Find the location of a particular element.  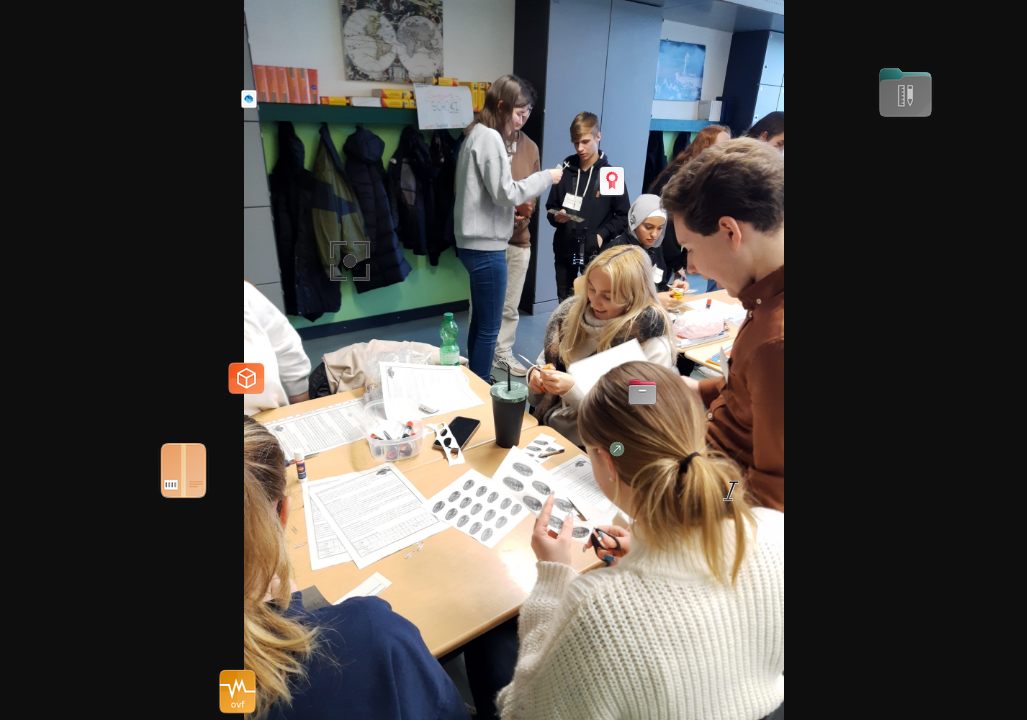

compressed or archived file type indicator is located at coordinates (183, 470).